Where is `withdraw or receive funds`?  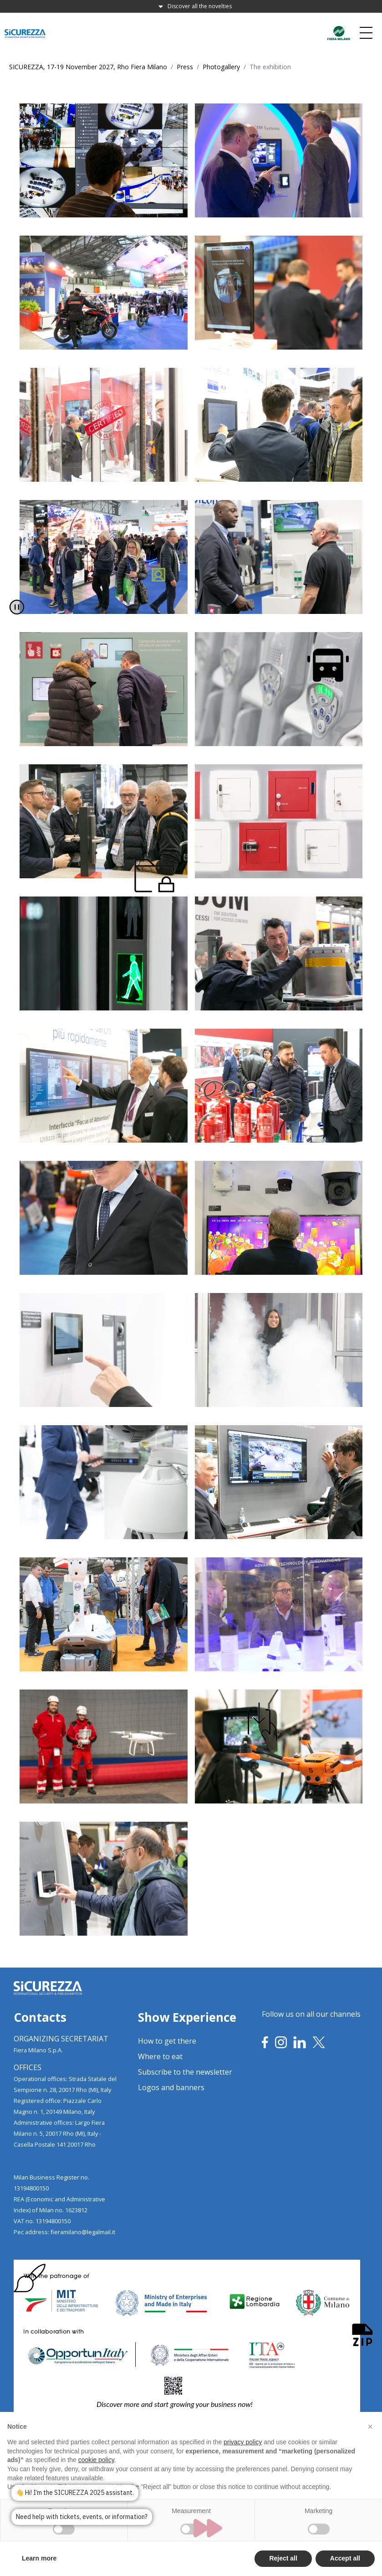
withdraw or receive funds is located at coordinates (260, 1722).